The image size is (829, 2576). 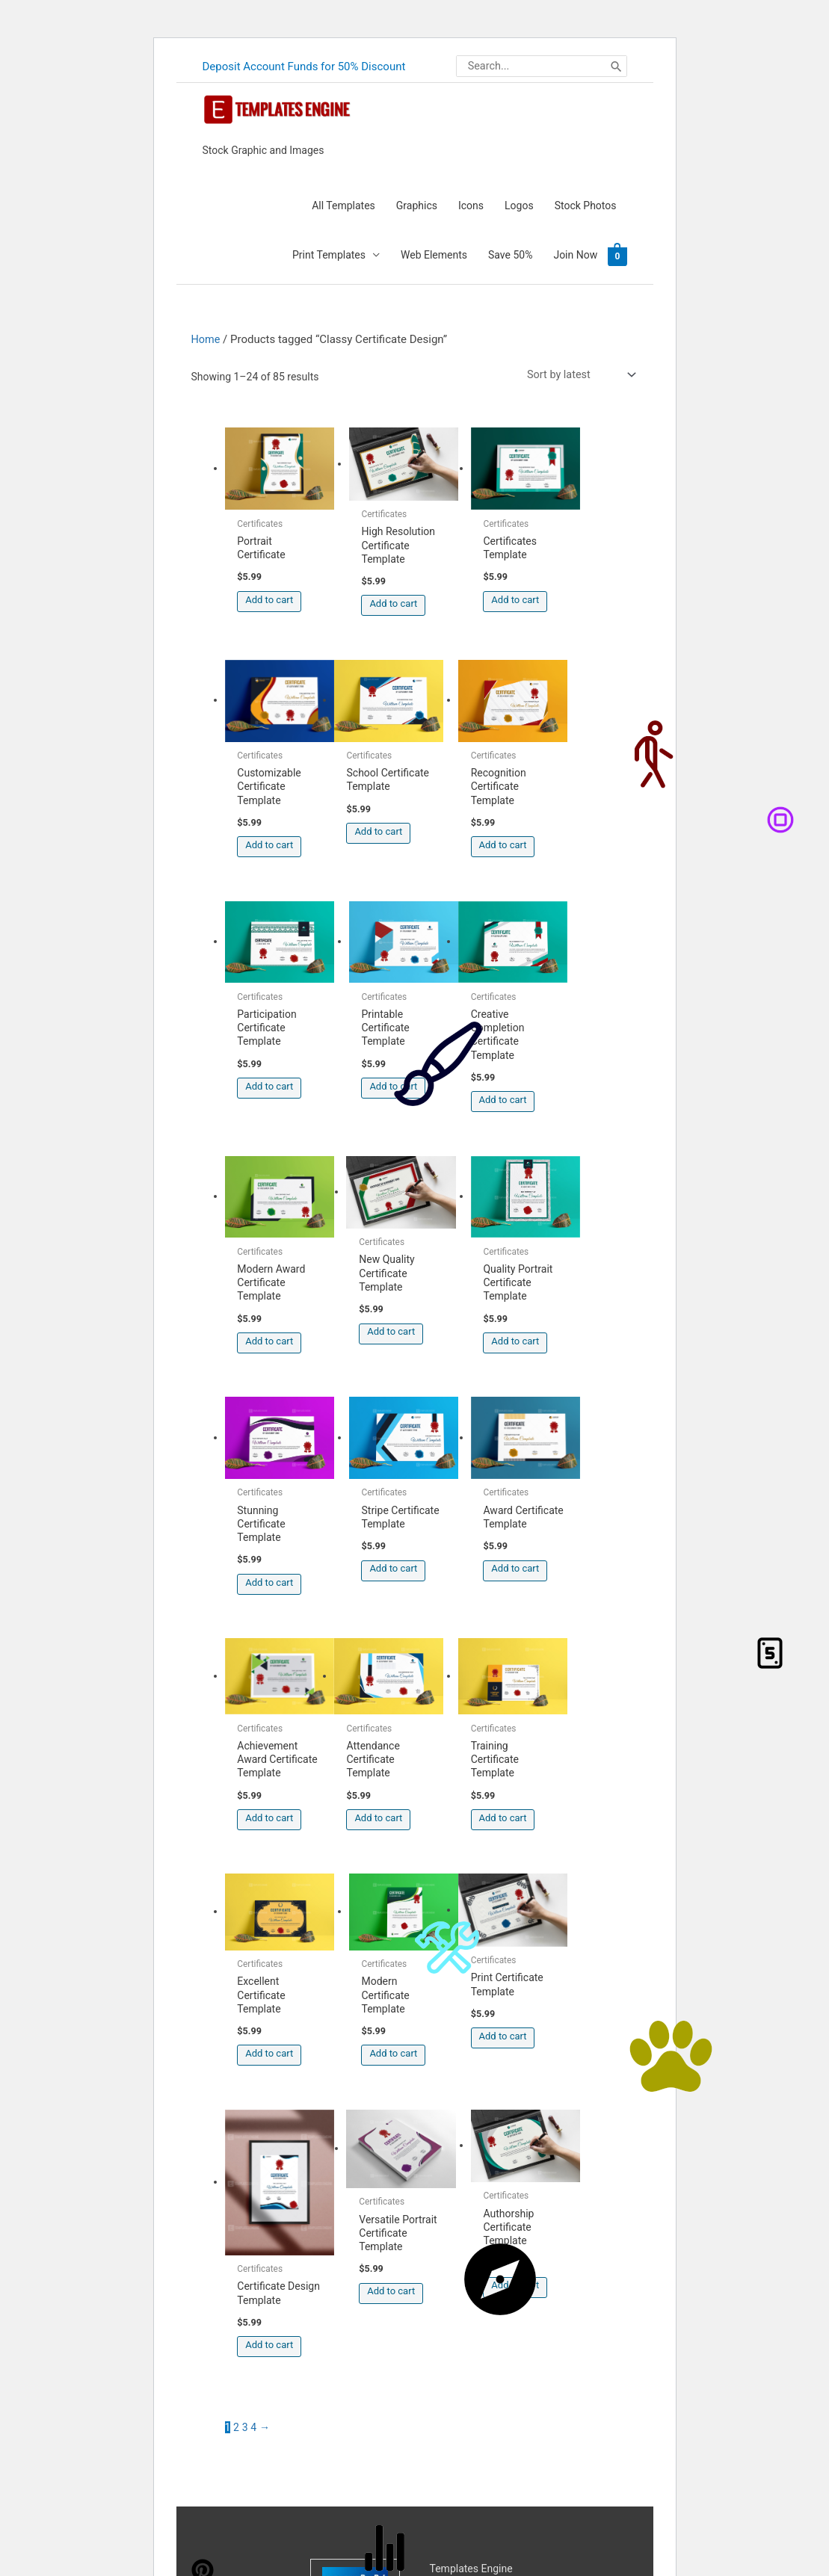 What do you see at coordinates (447, 1948) in the screenshot?
I see `access settings or configuration options` at bounding box center [447, 1948].